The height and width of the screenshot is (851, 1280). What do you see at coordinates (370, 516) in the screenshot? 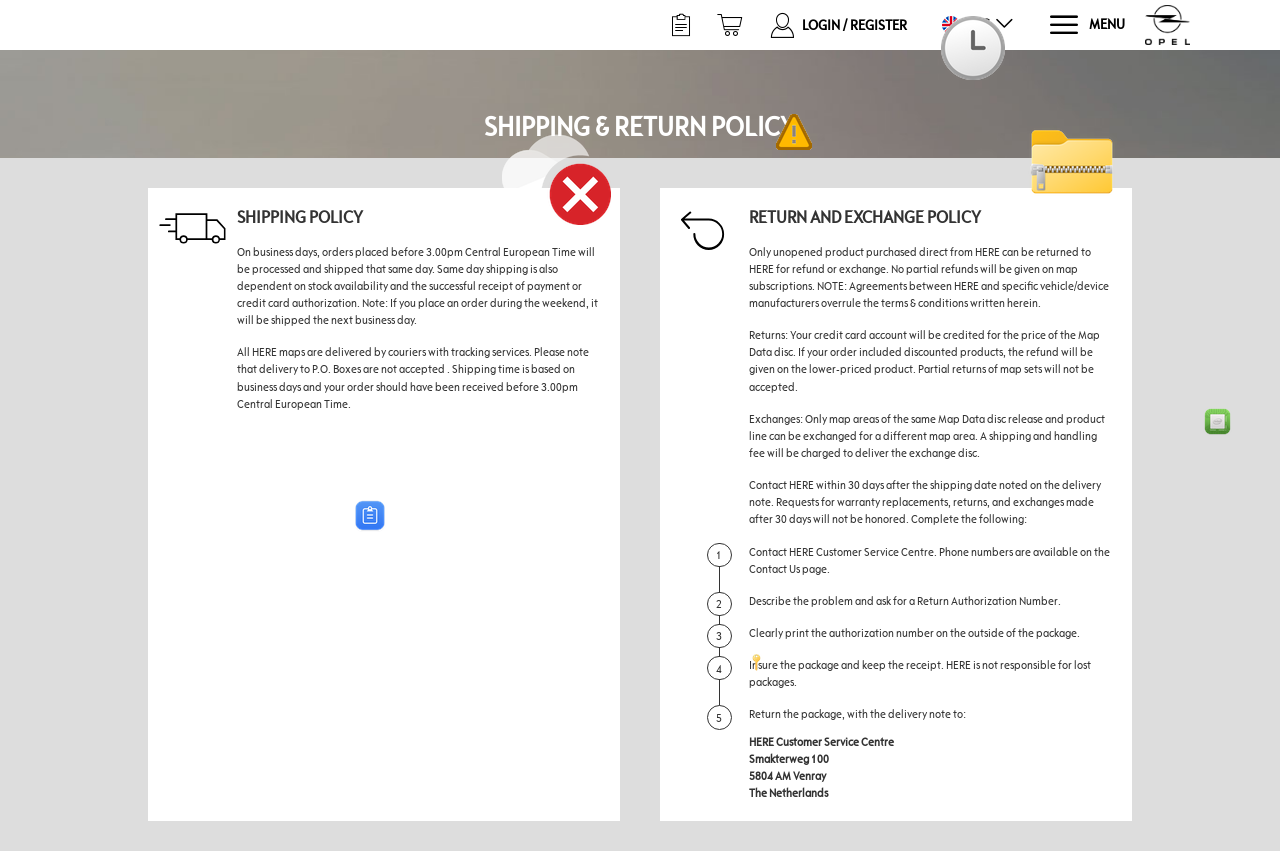
I see `access clipboard manager settings` at bounding box center [370, 516].